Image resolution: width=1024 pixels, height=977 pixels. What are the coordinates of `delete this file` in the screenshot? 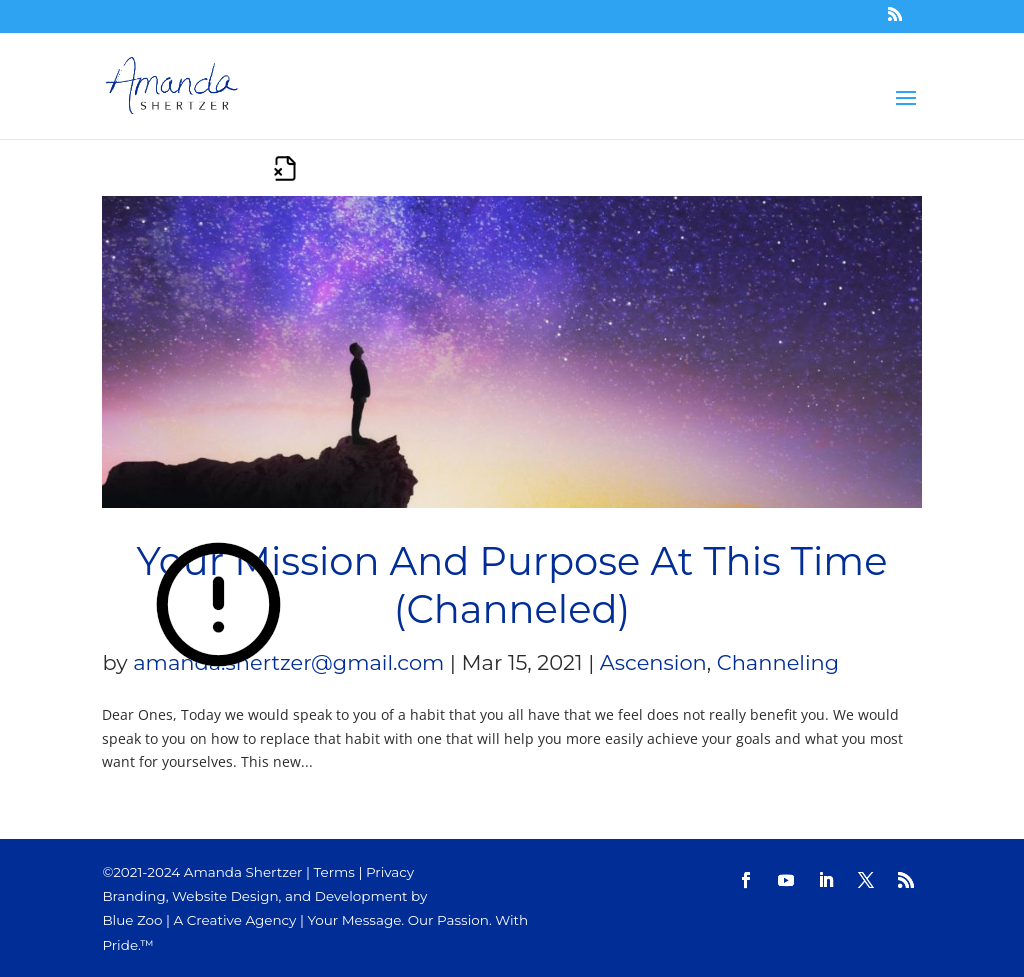 It's located at (285, 168).